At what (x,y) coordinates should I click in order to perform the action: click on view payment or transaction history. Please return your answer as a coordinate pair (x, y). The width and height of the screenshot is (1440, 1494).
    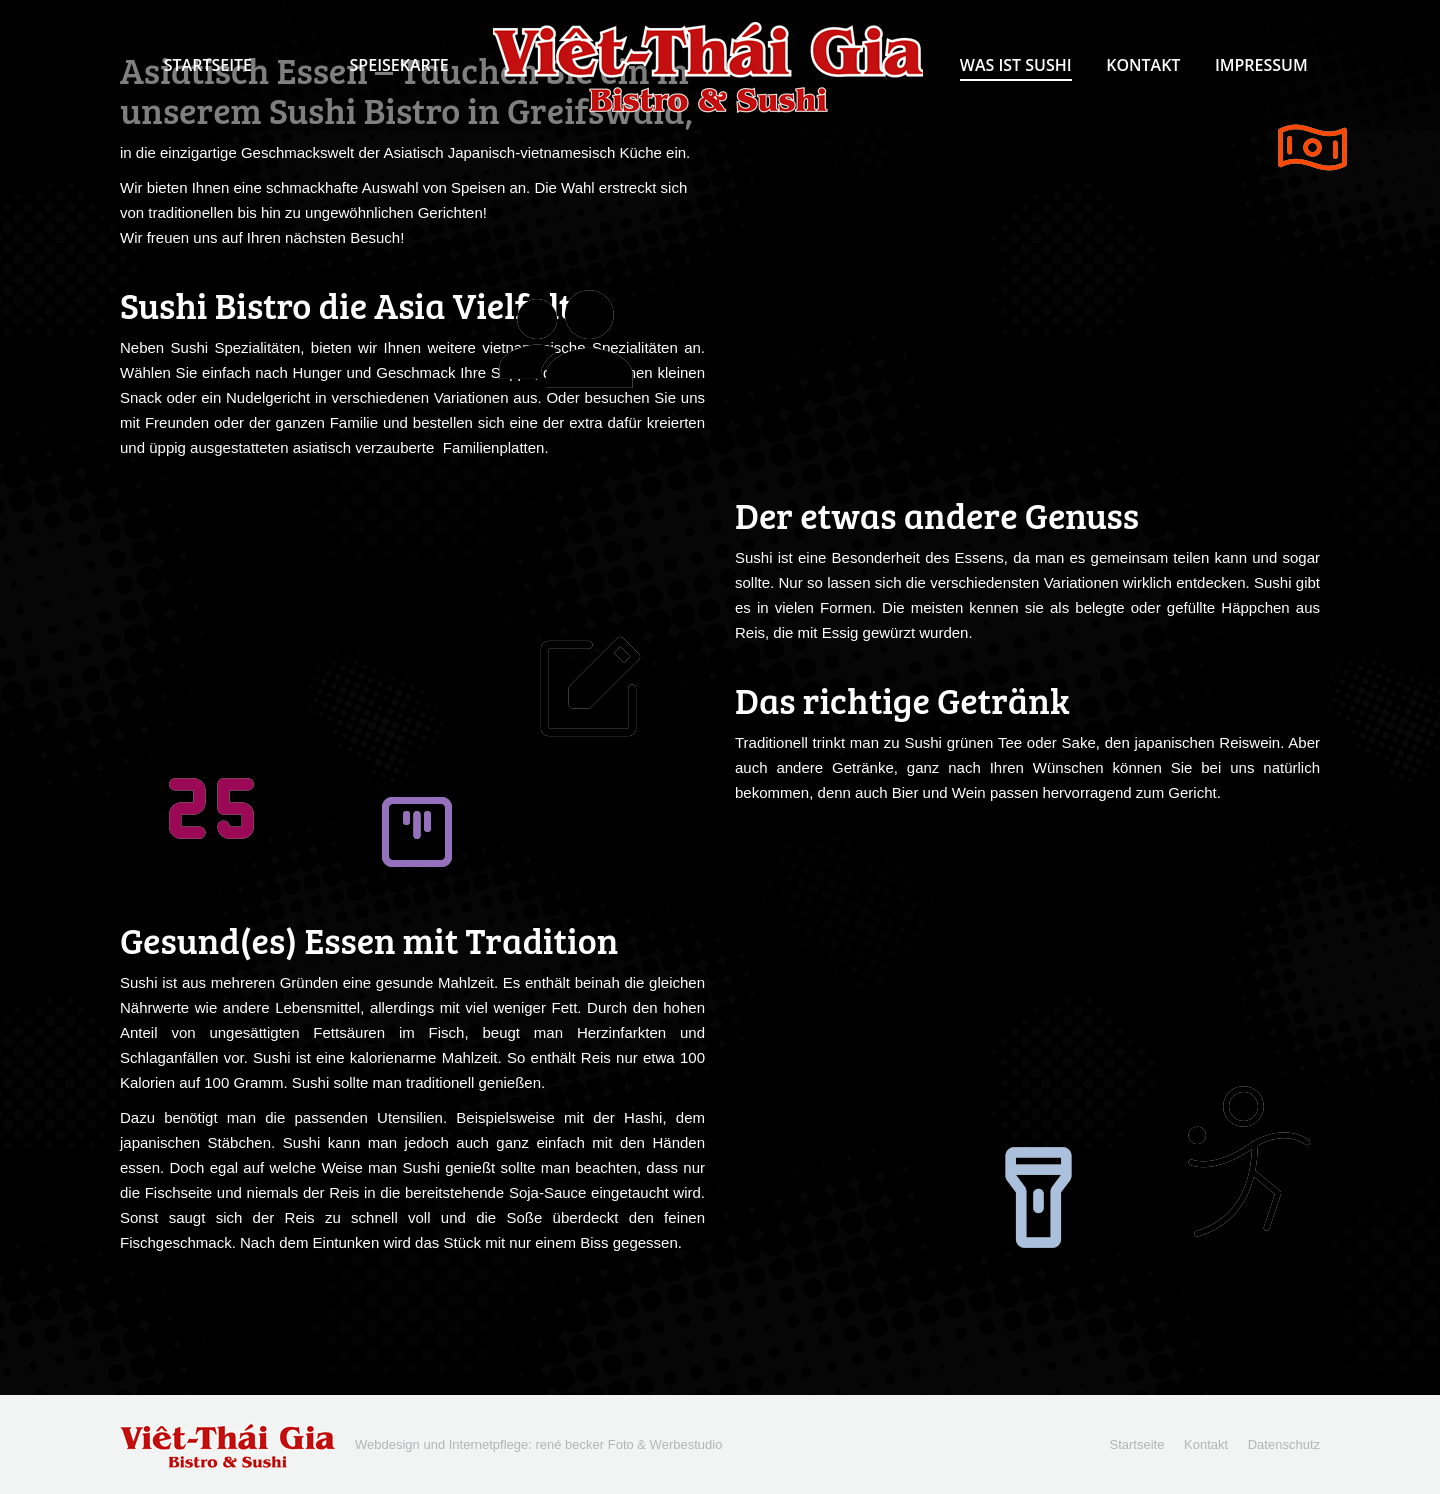
    Looking at the image, I should click on (1312, 147).